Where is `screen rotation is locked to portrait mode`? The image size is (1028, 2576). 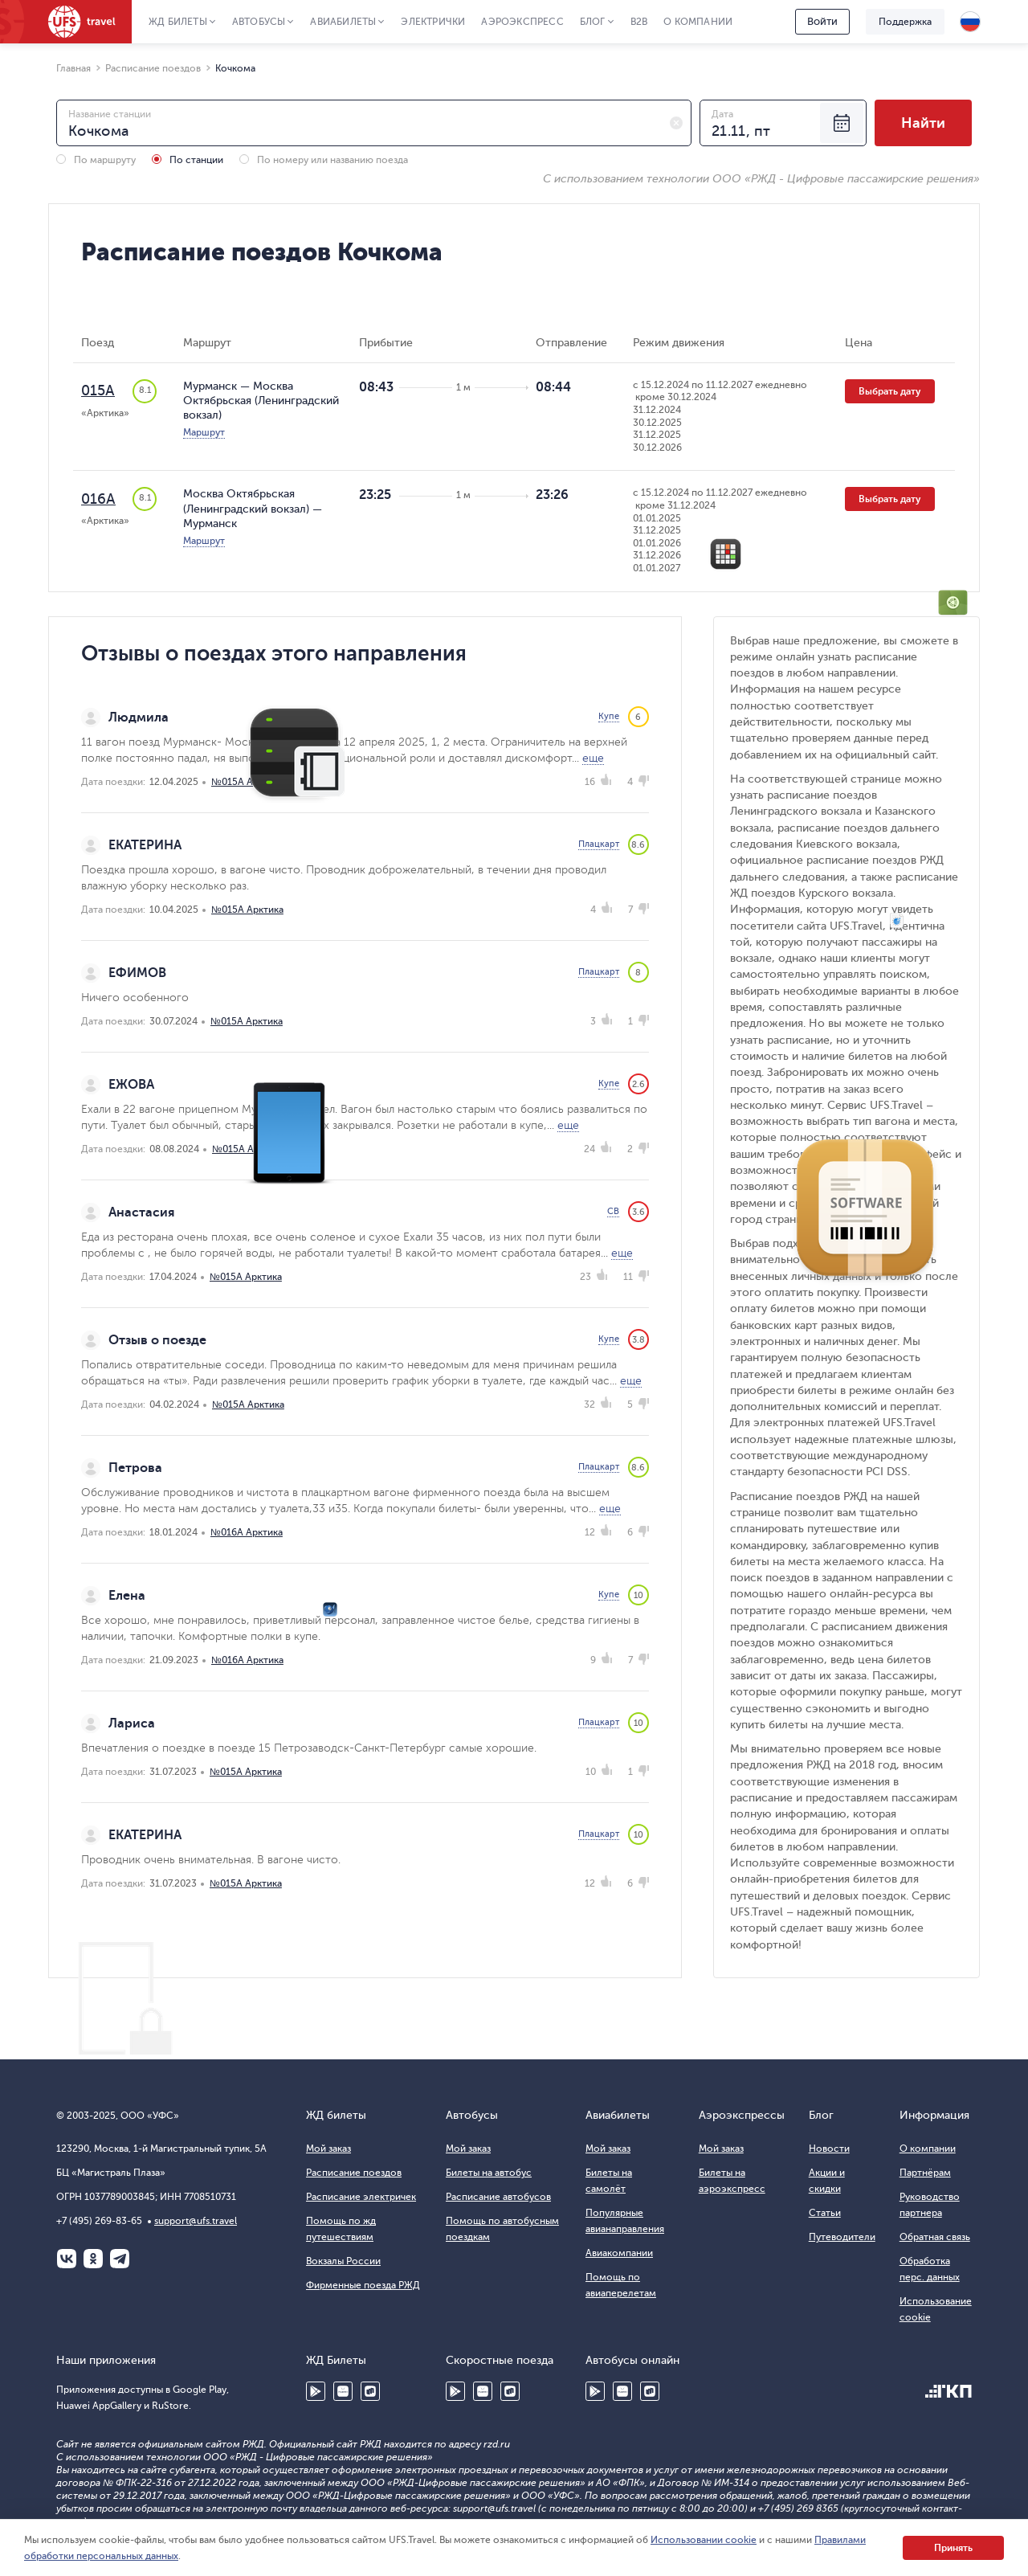
screen rotation is locked to portrait mode is located at coordinates (125, 1998).